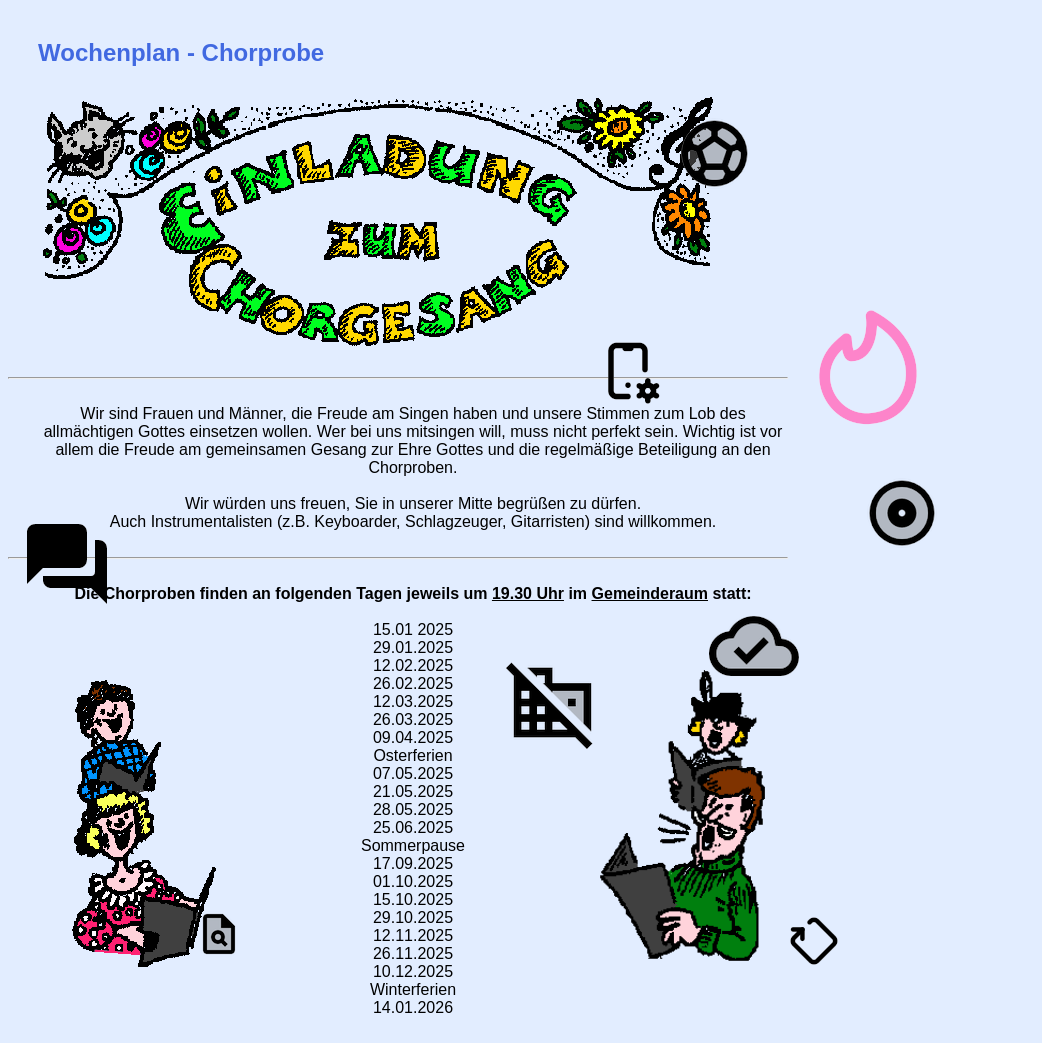 Image resolution: width=1042 pixels, height=1043 pixels. Describe the element at coordinates (67, 564) in the screenshot. I see `open discussion forum or group chat` at that location.